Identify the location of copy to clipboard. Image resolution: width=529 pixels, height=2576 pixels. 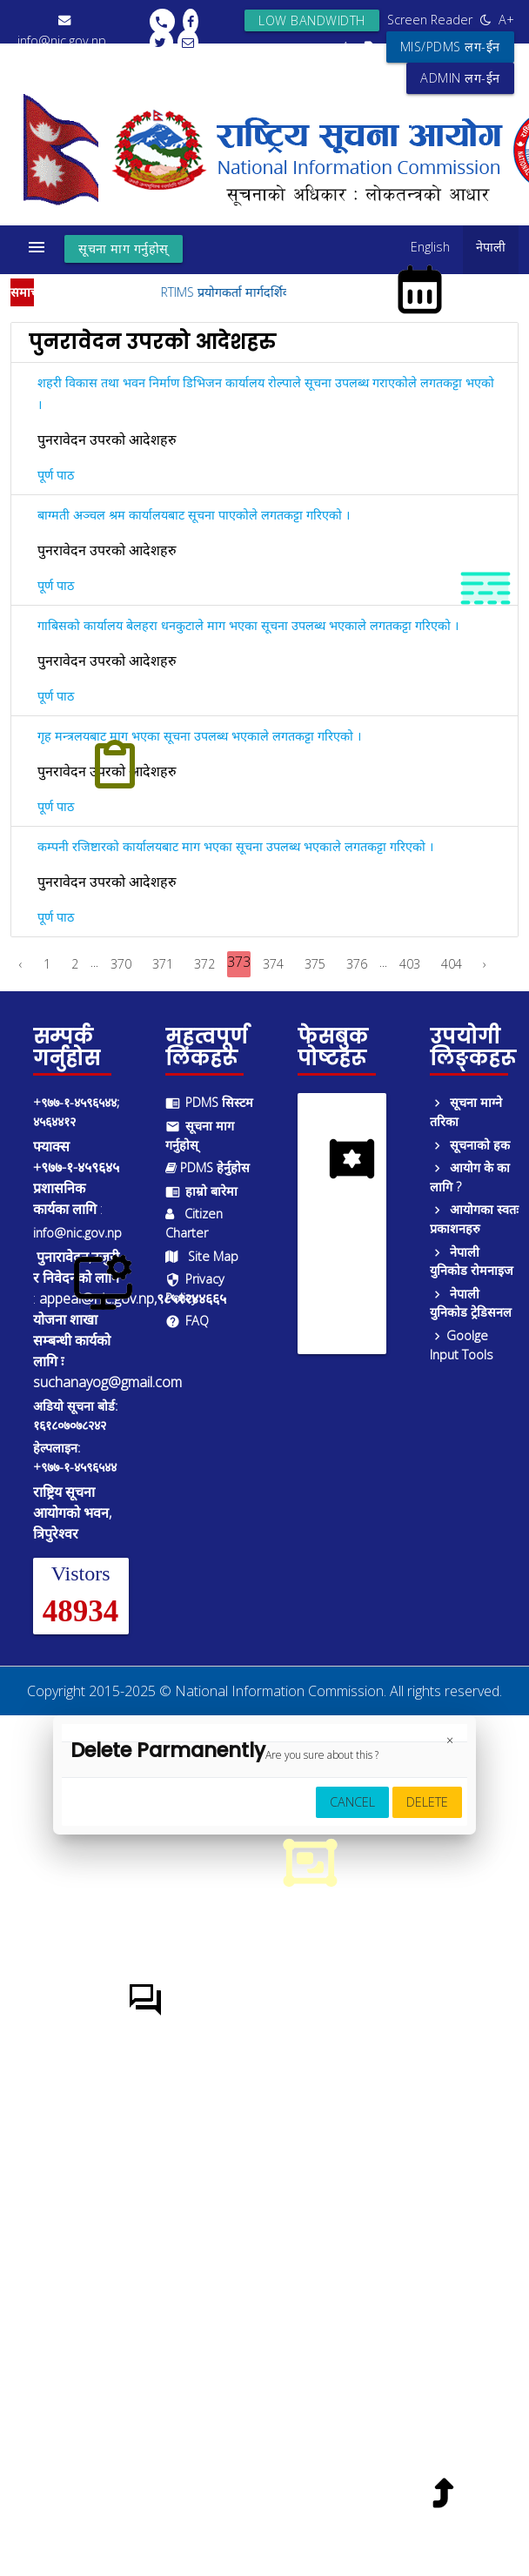
(115, 765).